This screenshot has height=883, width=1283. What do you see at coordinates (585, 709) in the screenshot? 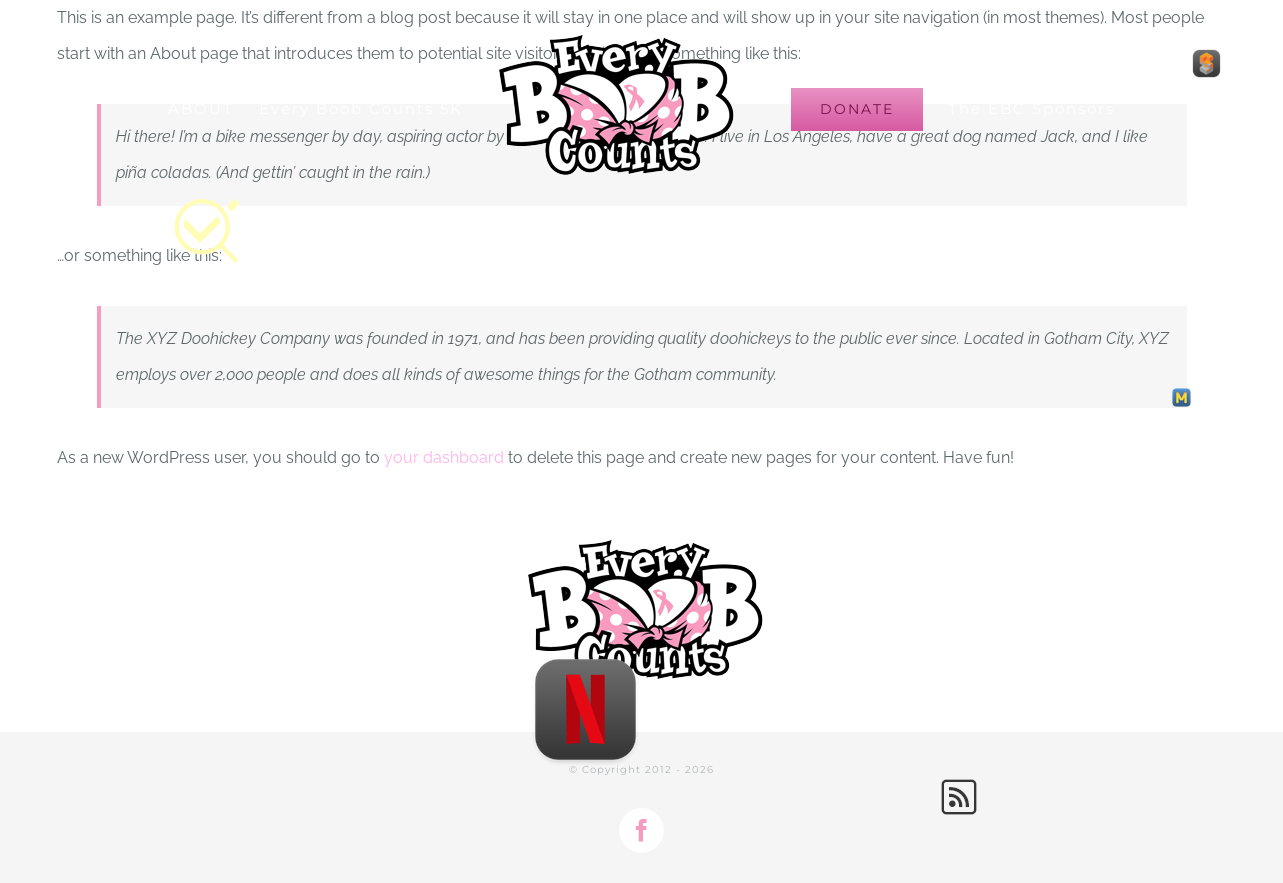
I see `open Netflix app` at bounding box center [585, 709].